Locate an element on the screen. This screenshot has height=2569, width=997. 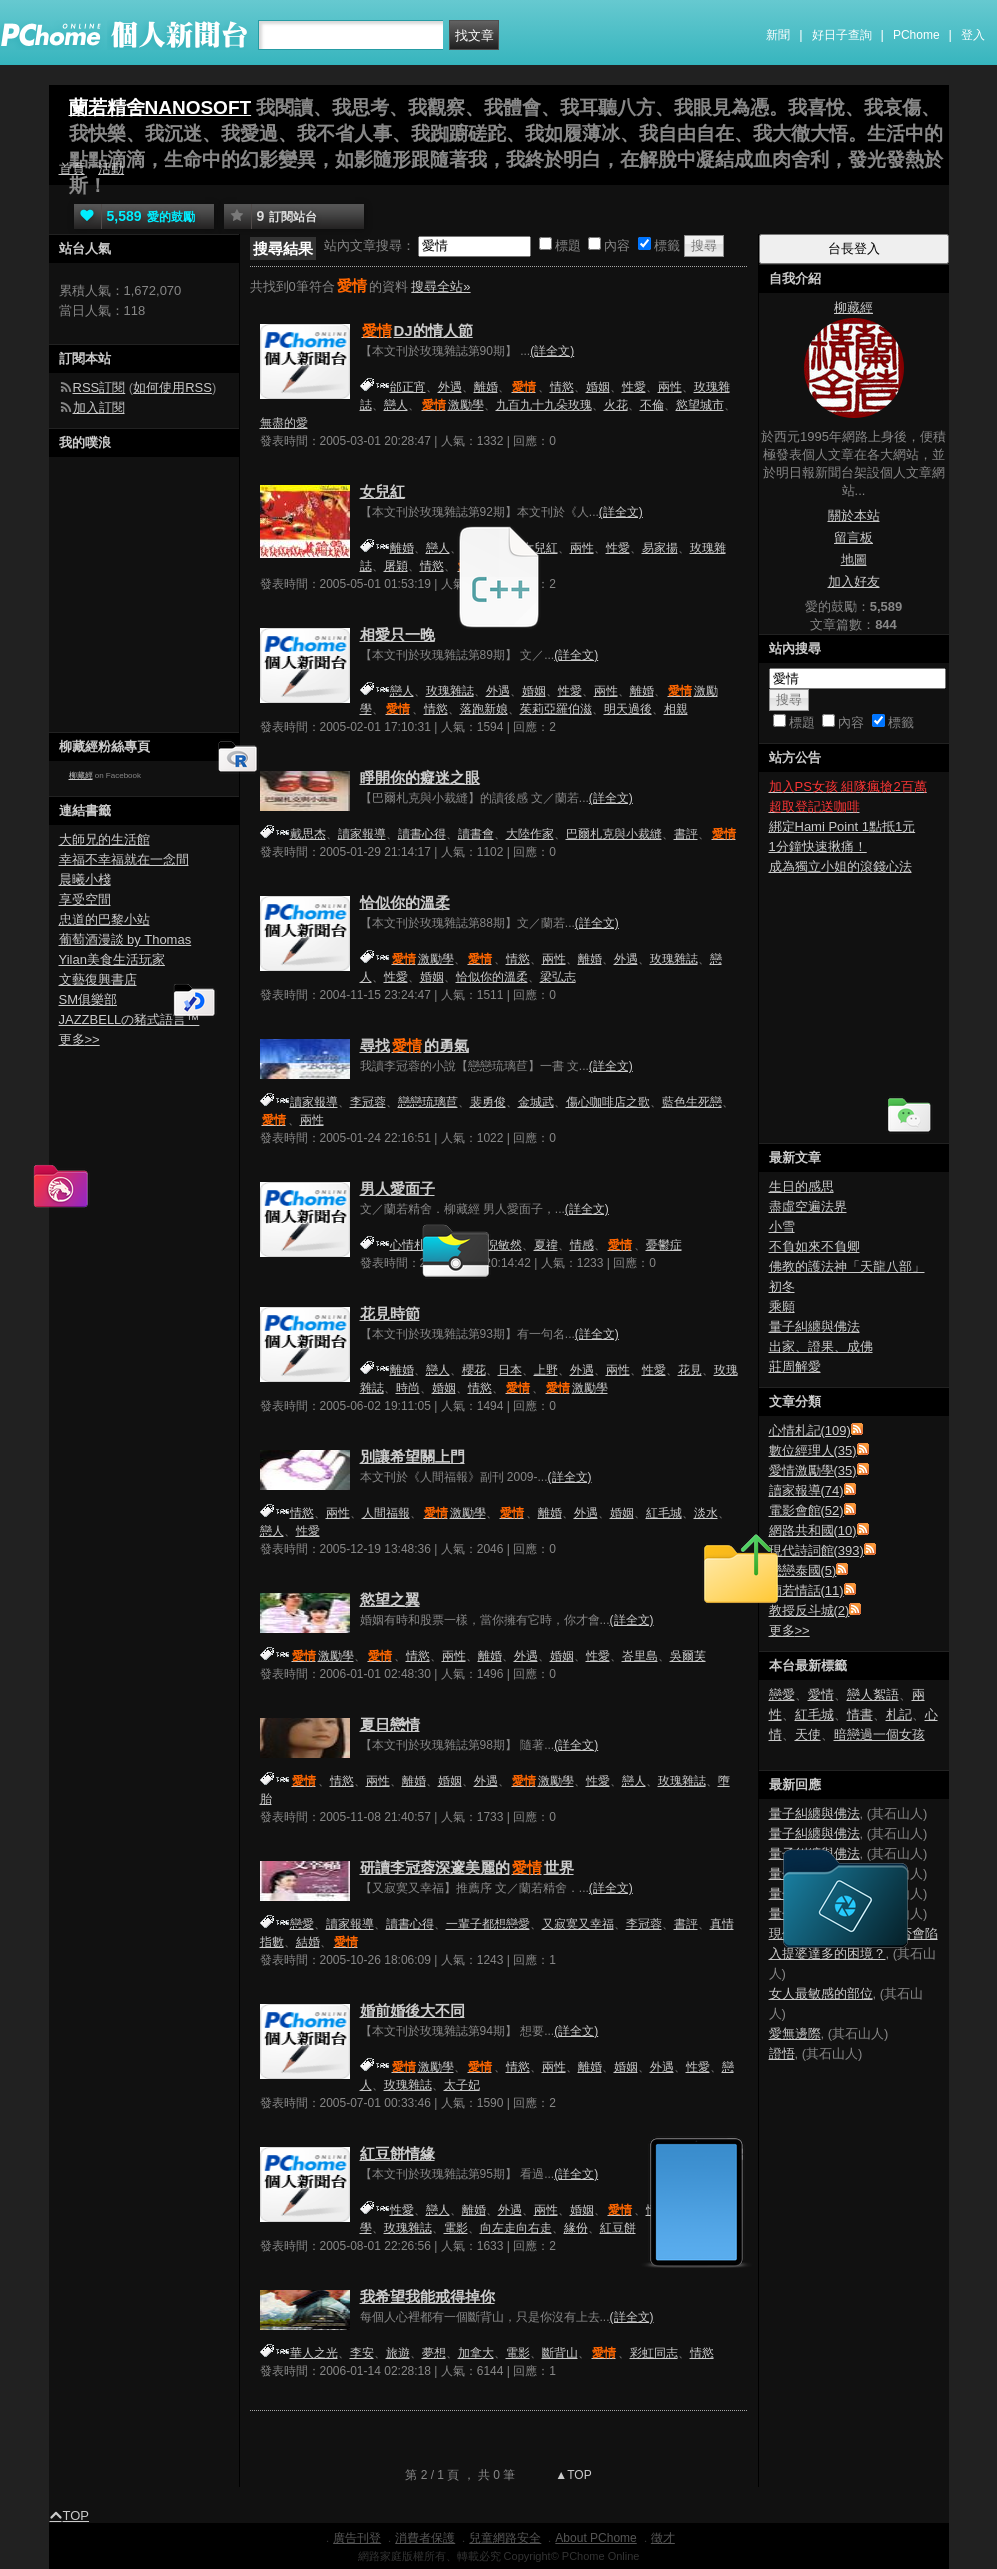
open adobe photoshop elements project folder is located at coordinates (845, 1902).